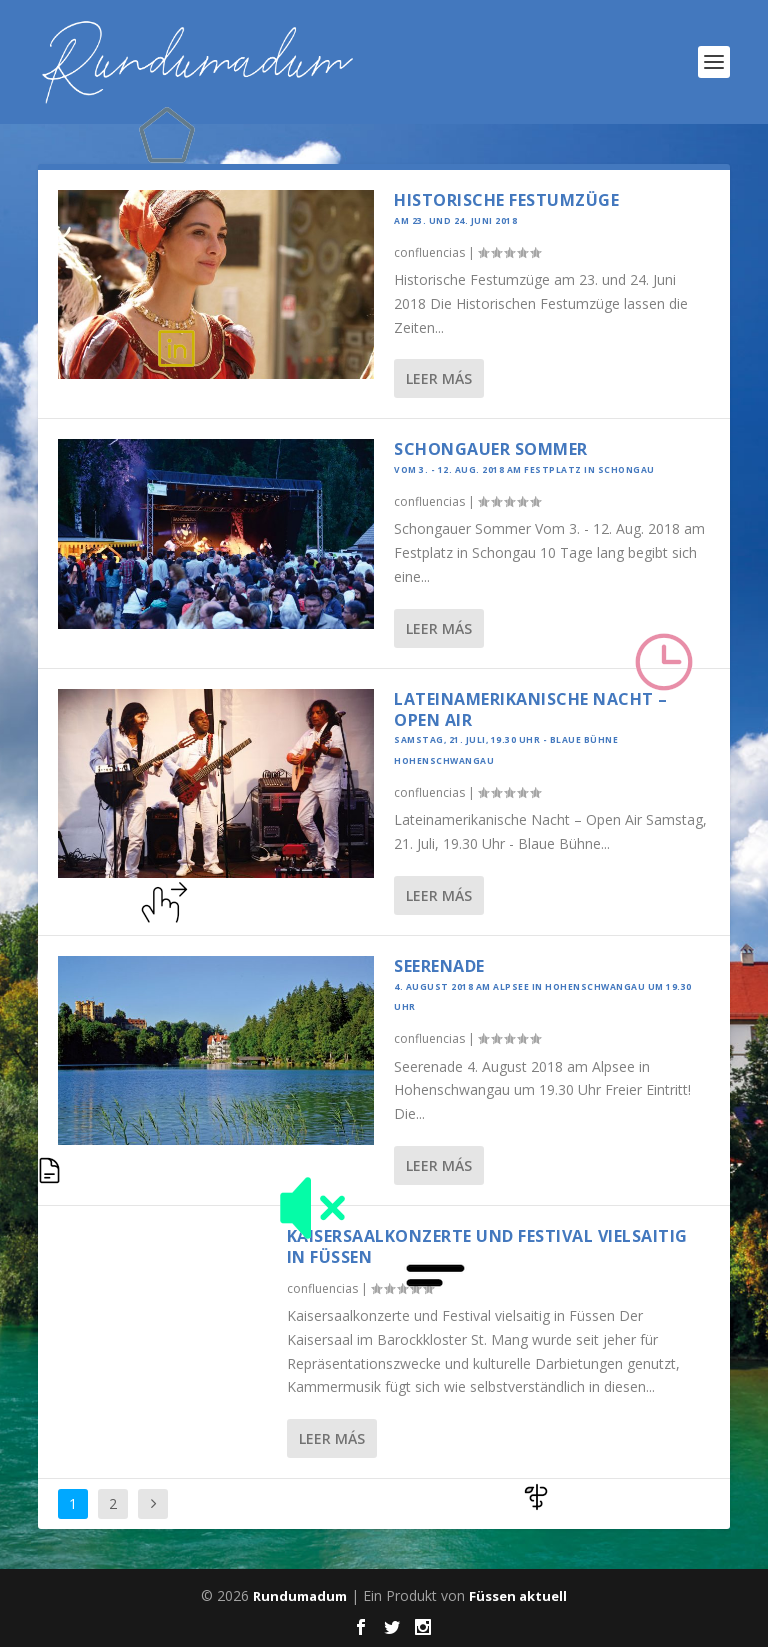  I want to click on view document details, so click(49, 1170).